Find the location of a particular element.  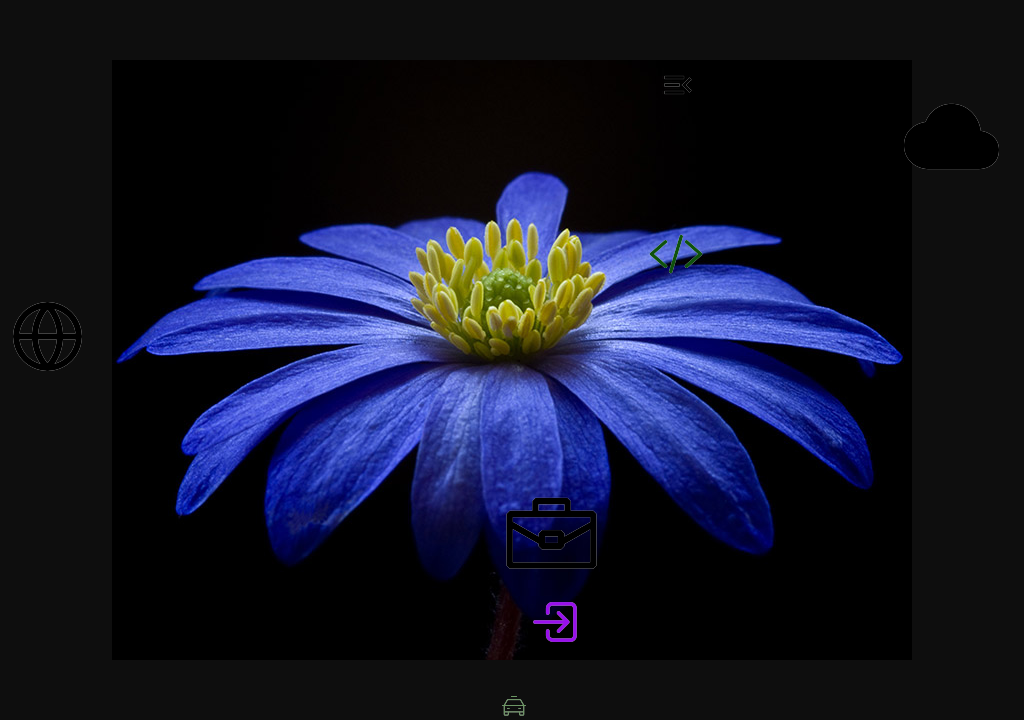

contact or request emergency services is located at coordinates (514, 707).